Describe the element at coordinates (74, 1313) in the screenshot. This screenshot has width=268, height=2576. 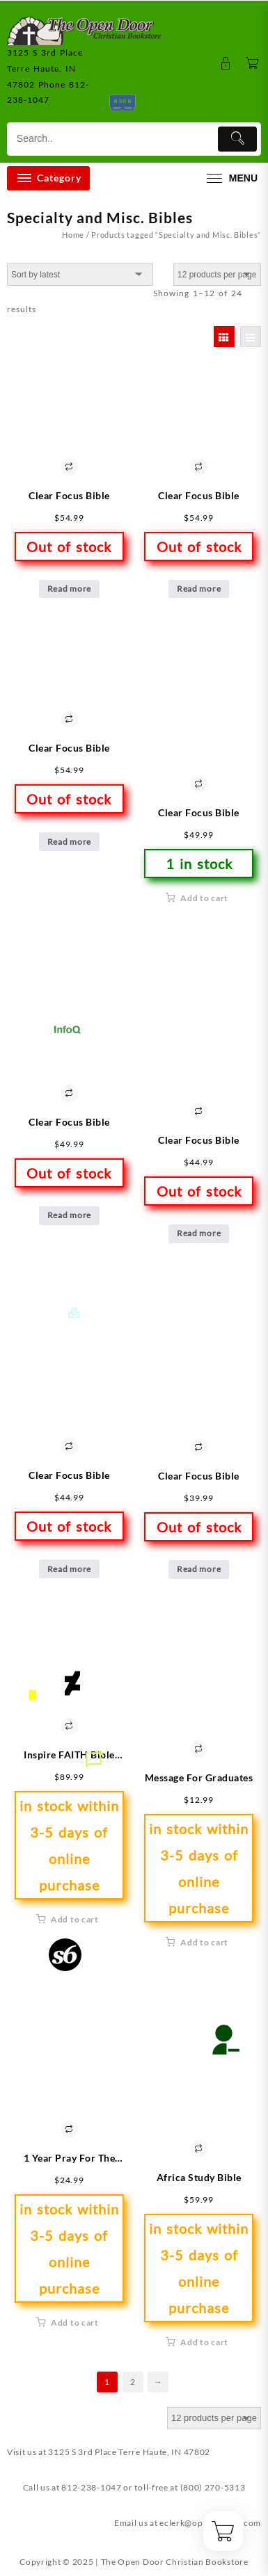
I see `unsplash logo - access free stock photos` at that location.